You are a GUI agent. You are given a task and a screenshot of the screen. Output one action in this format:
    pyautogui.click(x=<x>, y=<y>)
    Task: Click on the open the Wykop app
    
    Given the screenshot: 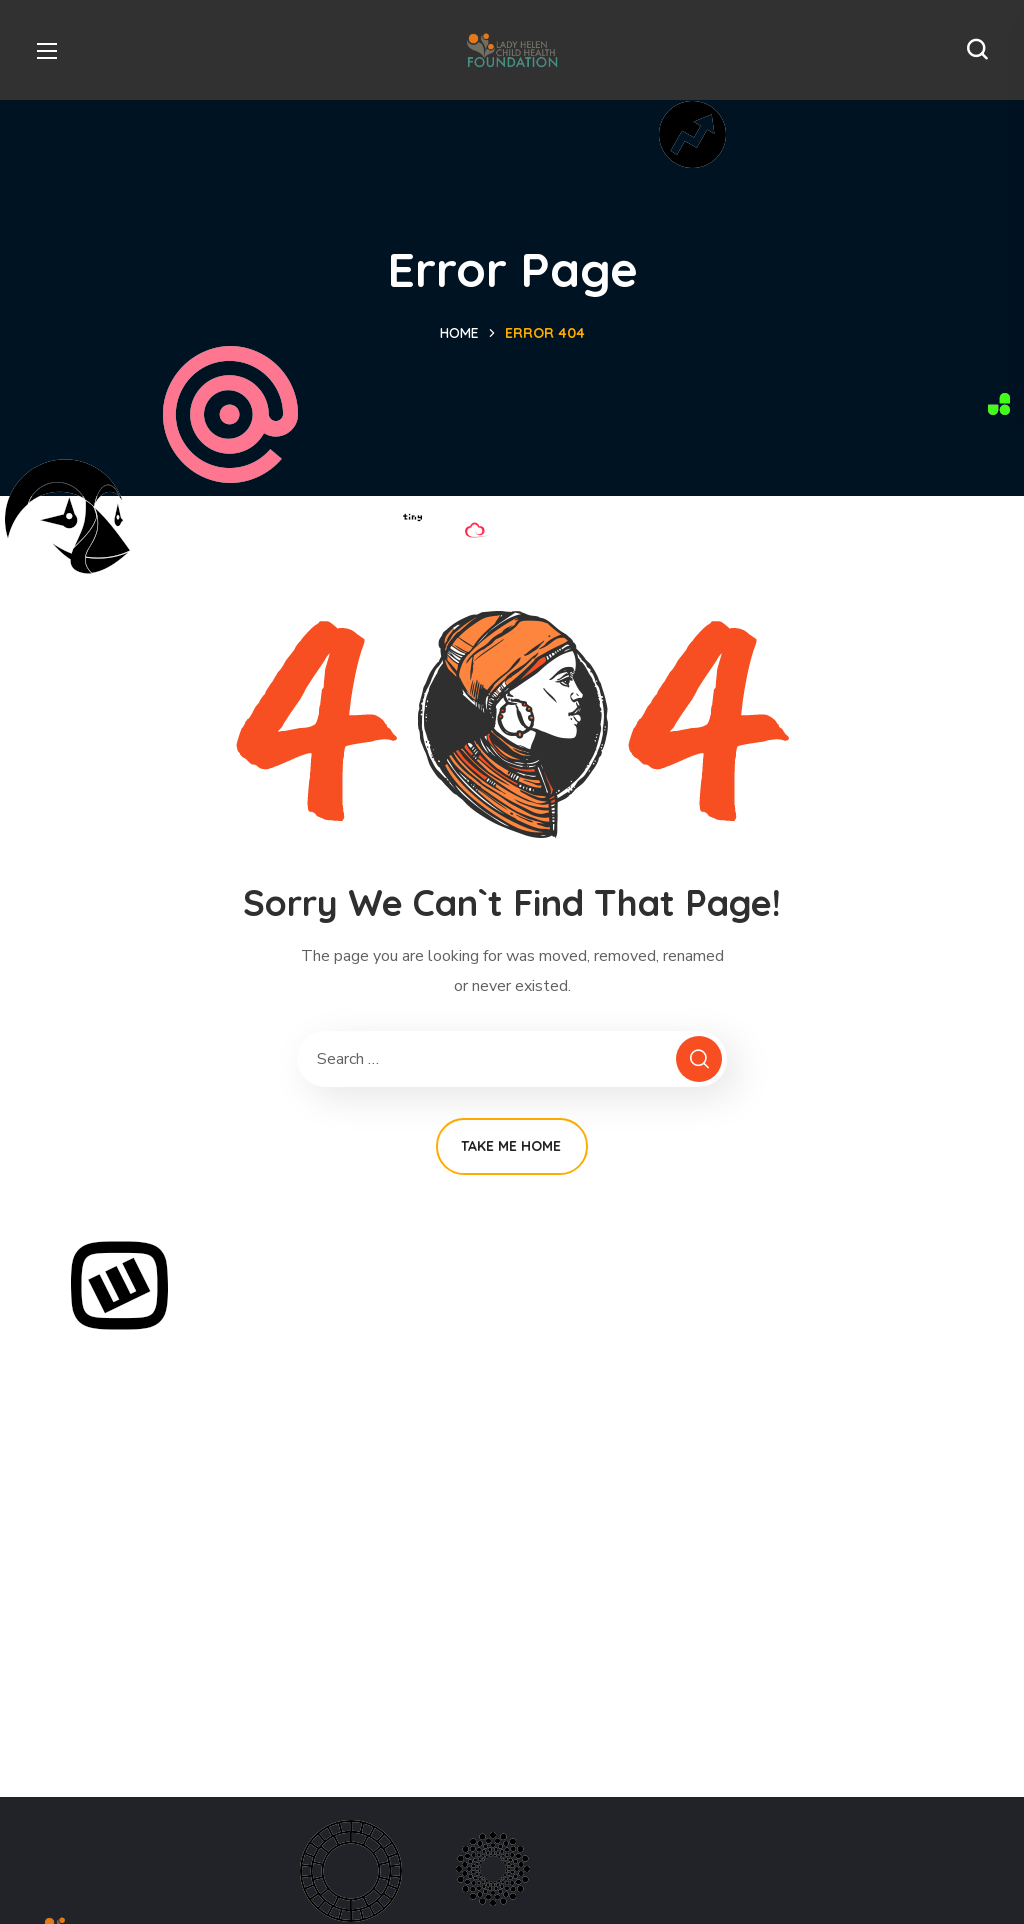 What is the action you would take?
    pyautogui.click(x=119, y=1285)
    